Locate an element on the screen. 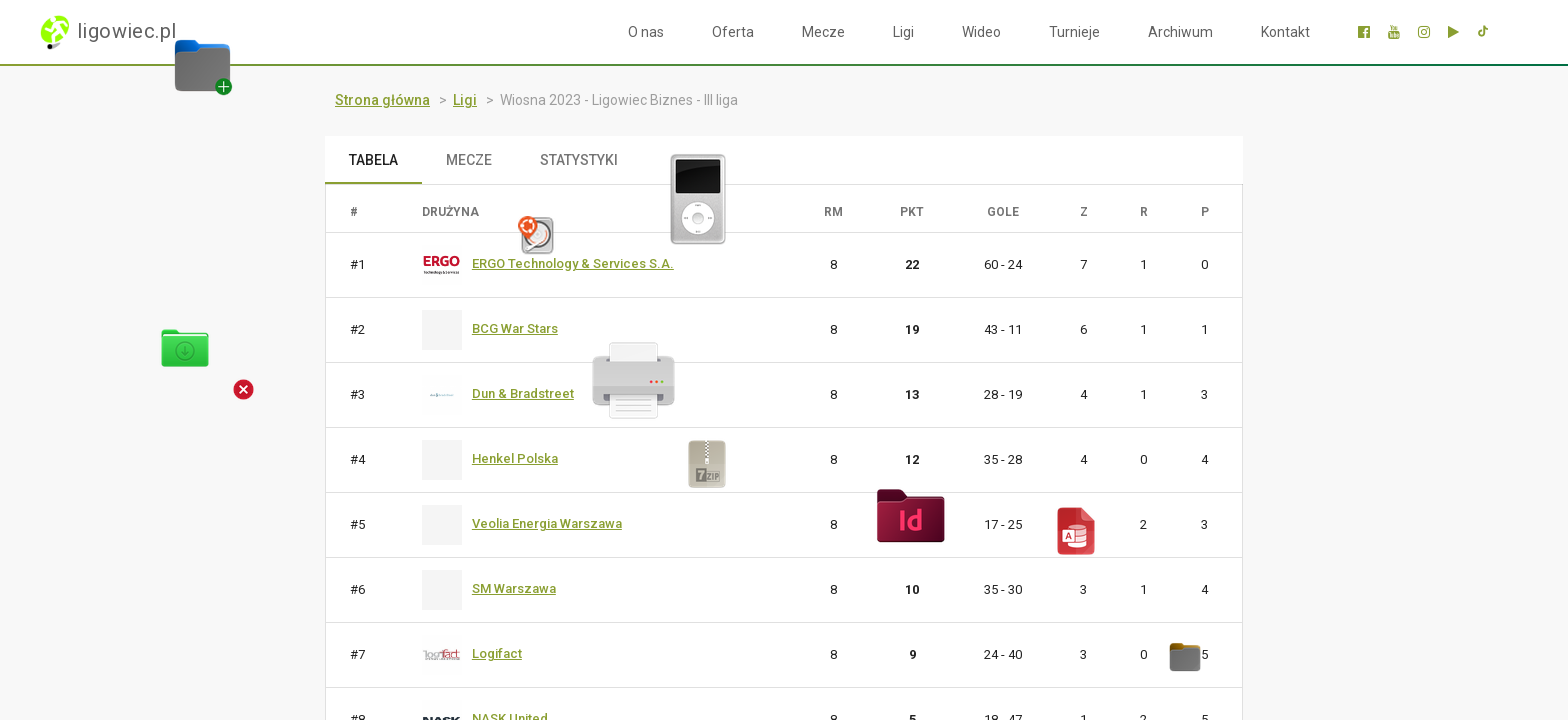 Image resolution: width=1568 pixels, height=720 pixels. folder containing Adobe InDesign project files is located at coordinates (910, 517).